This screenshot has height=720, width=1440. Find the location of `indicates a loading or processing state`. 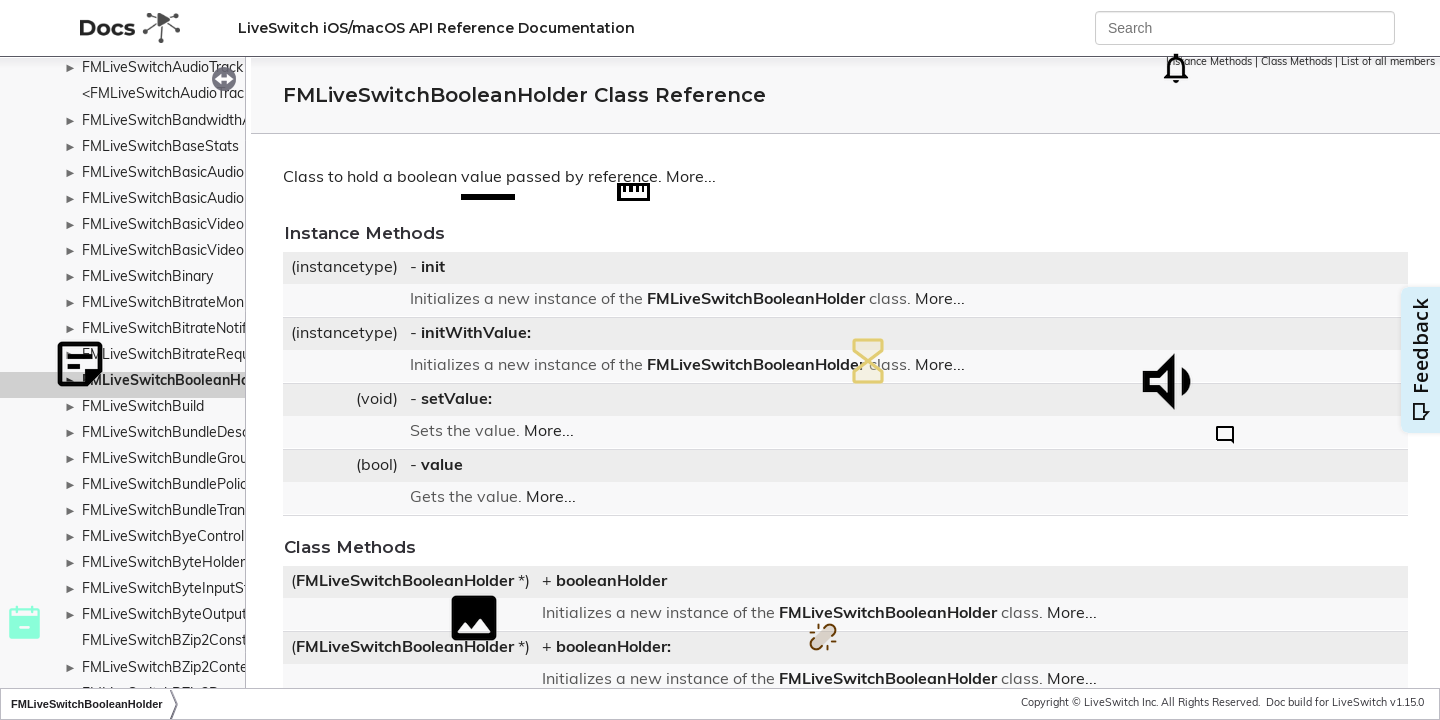

indicates a loading or processing state is located at coordinates (868, 361).